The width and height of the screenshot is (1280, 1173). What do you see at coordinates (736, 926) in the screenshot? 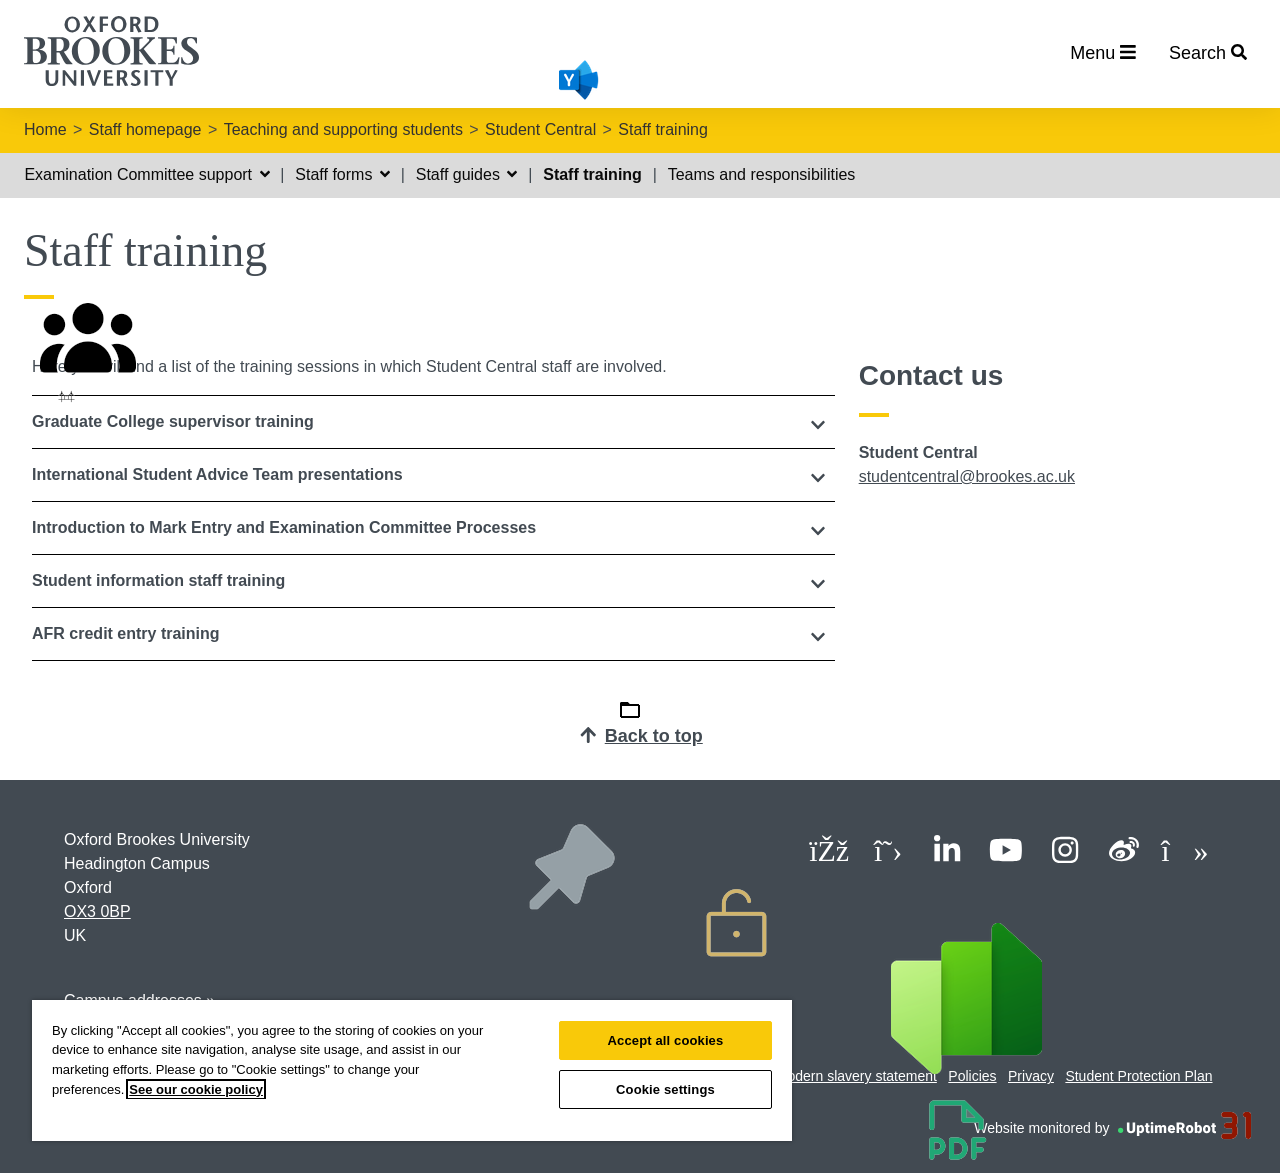
I see `unlocked or unsecured state` at bounding box center [736, 926].